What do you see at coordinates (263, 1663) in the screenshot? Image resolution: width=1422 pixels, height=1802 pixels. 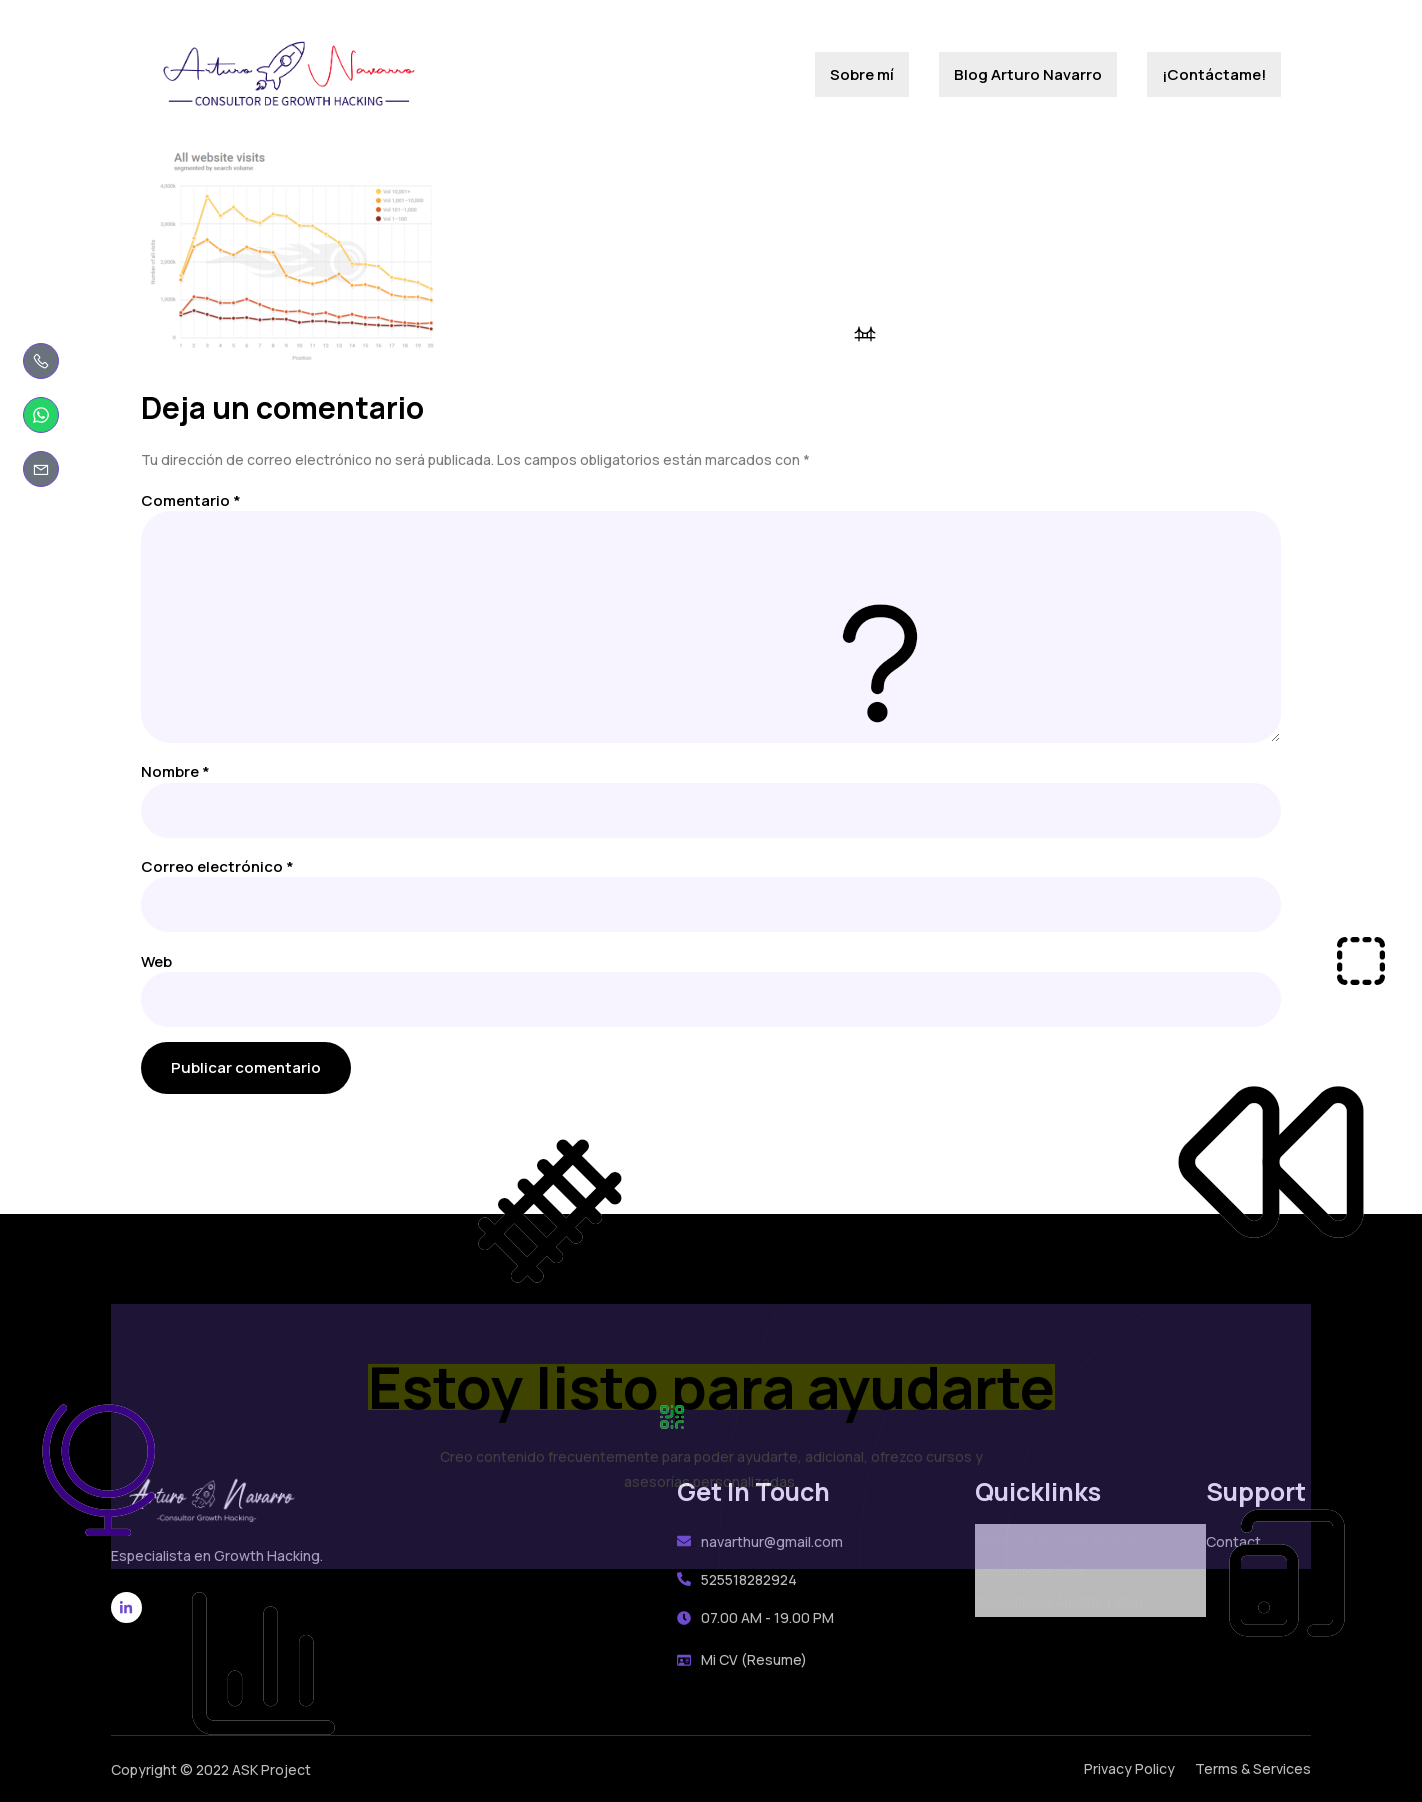 I see `view analytics or statistics` at bounding box center [263, 1663].